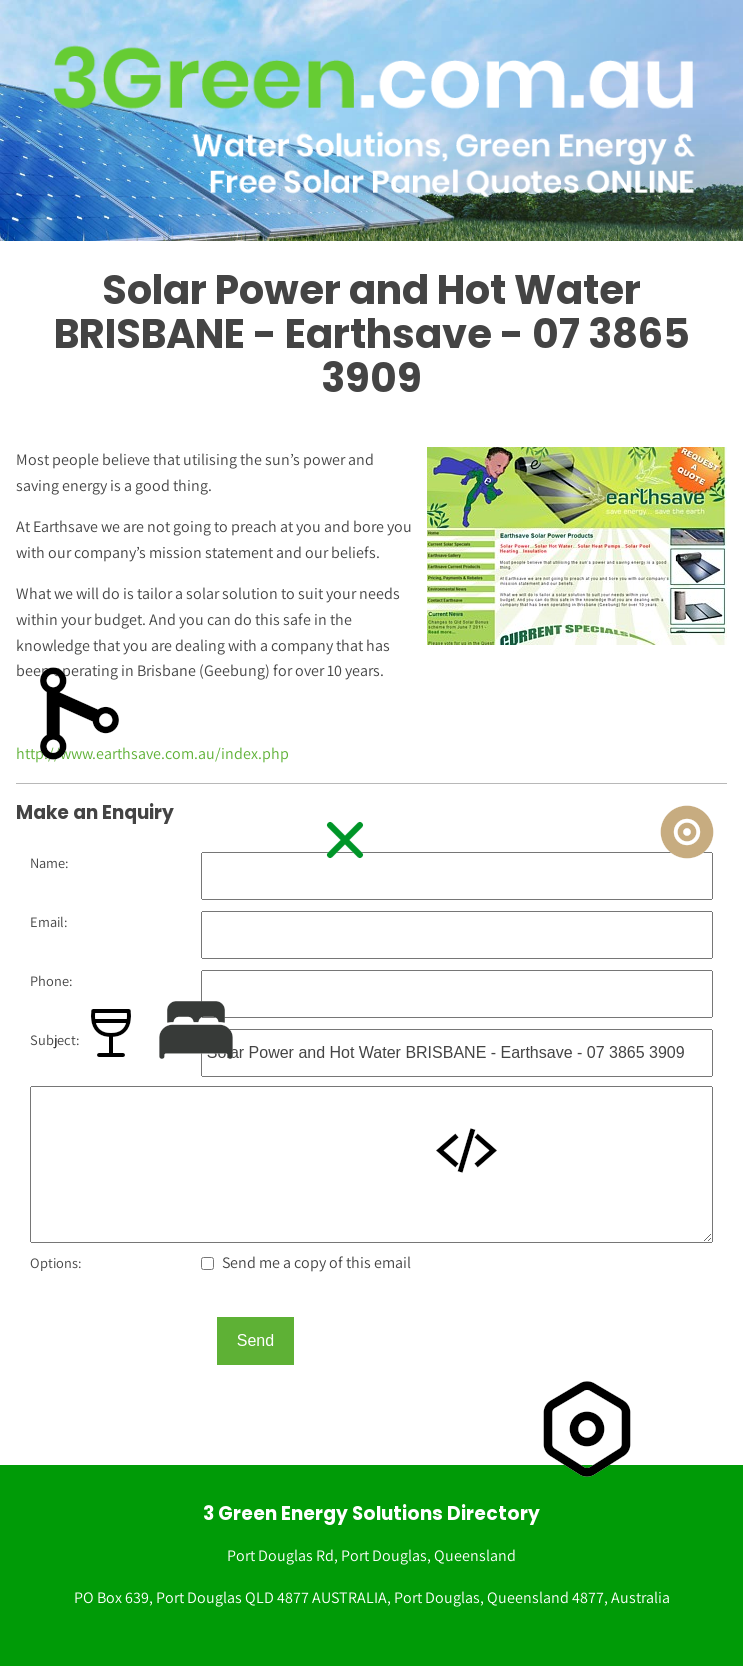 The image size is (743, 1666). Describe the element at coordinates (587, 1429) in the screenshot. I see `access settings or preferences` at that location.